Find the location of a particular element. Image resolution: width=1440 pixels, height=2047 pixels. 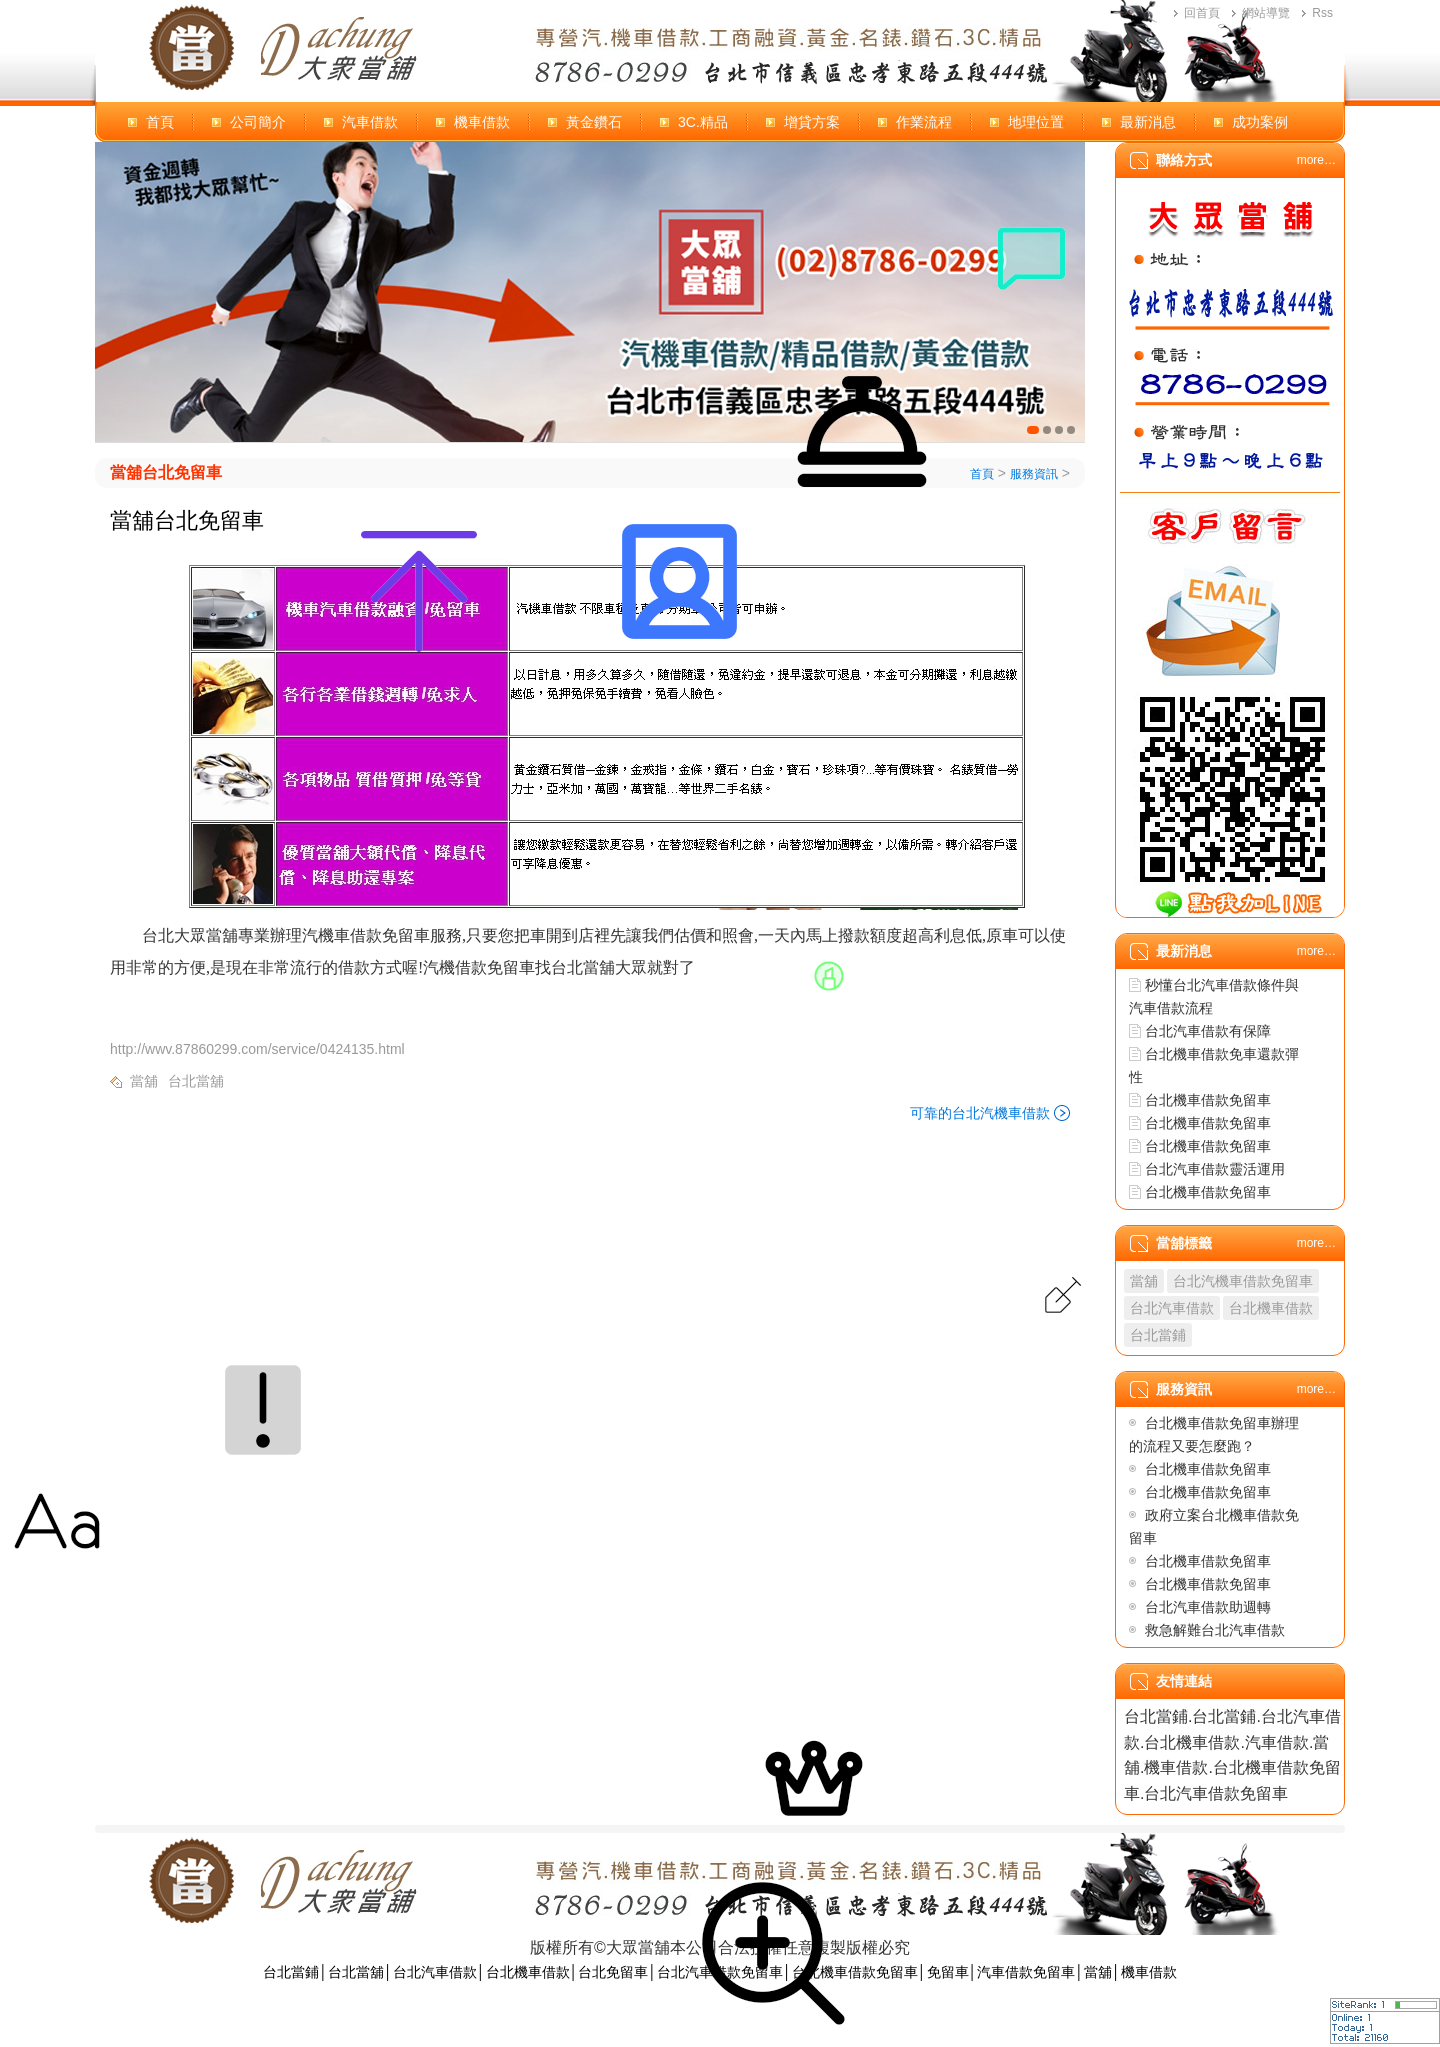

open chat or messaging is located at coordinates (1031, 253).